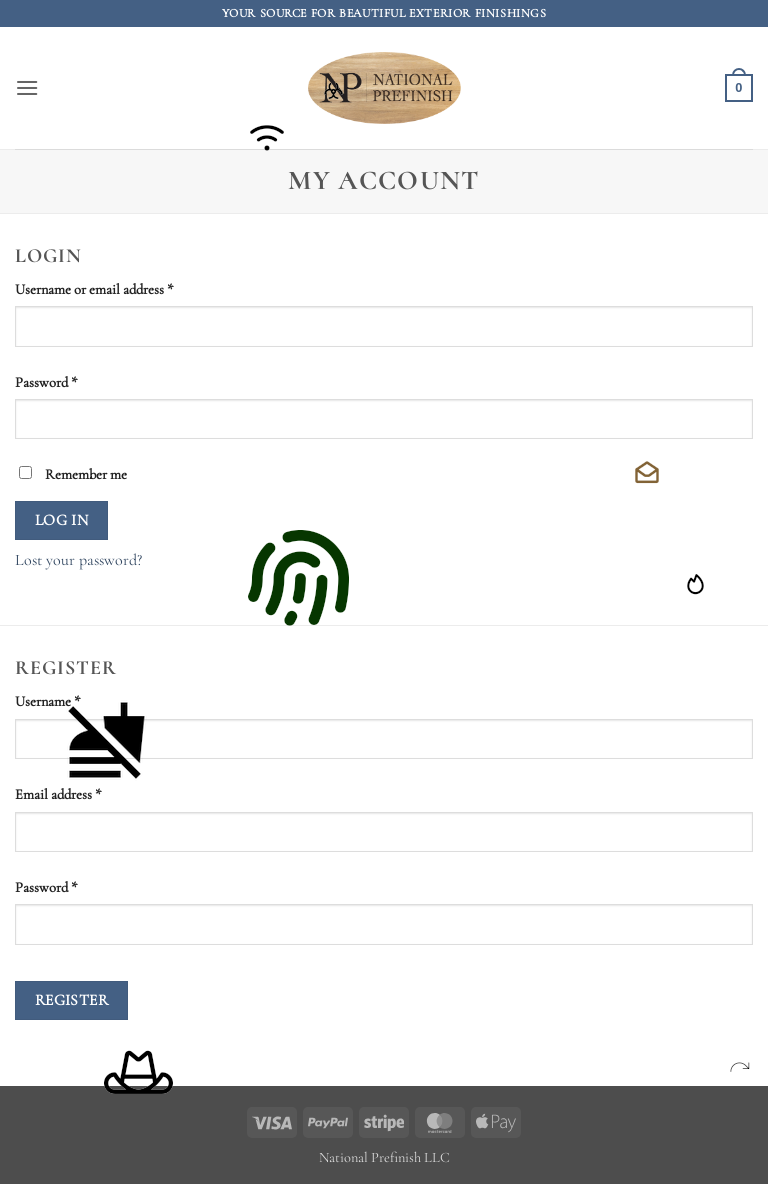 The image size is (768, 1184). Describe the element at coordinates (107, 740) in the screenshot. I see `indicates food is not allowed in this area` at that location.